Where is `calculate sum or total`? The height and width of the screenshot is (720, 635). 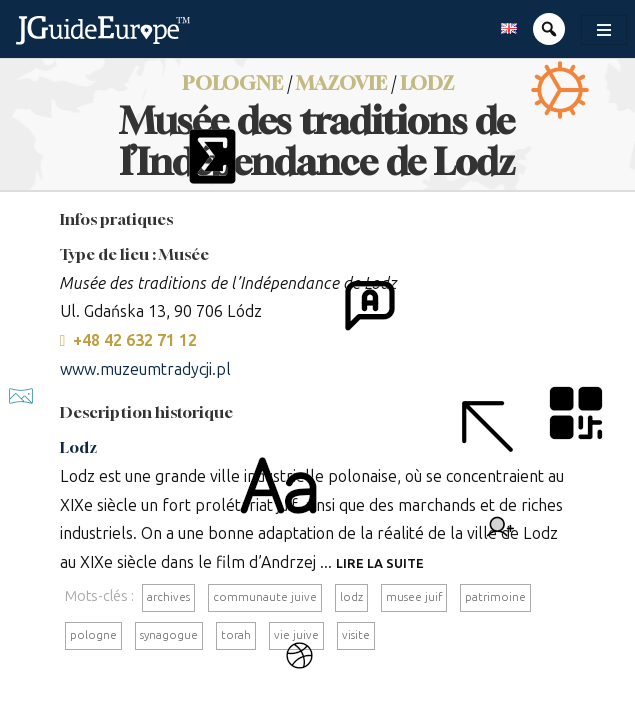
calculate sum or total is located at coordinates (212, 156).